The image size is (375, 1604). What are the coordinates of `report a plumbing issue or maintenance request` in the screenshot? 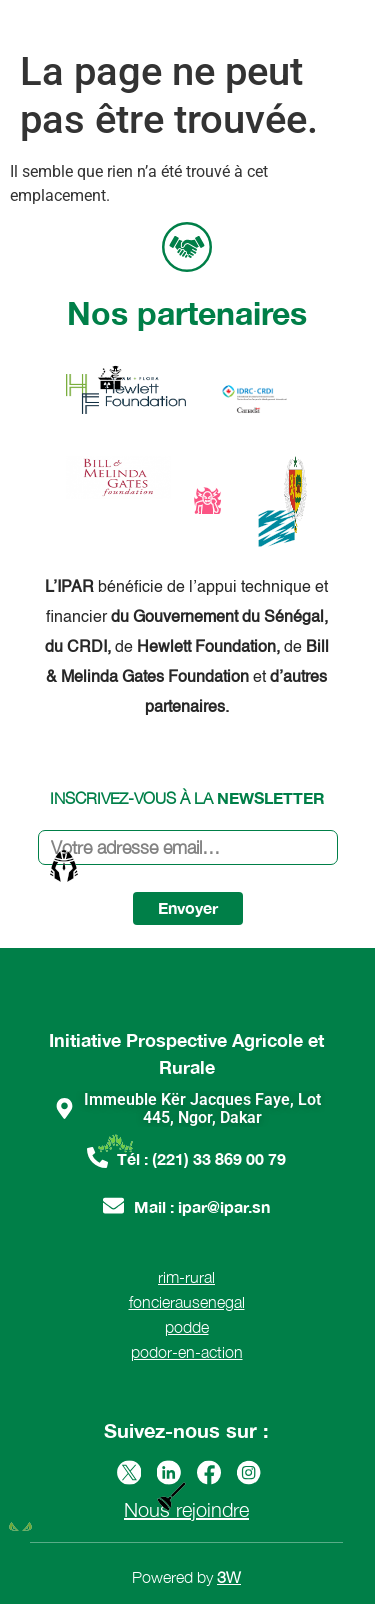 It's located at (171, 1496).